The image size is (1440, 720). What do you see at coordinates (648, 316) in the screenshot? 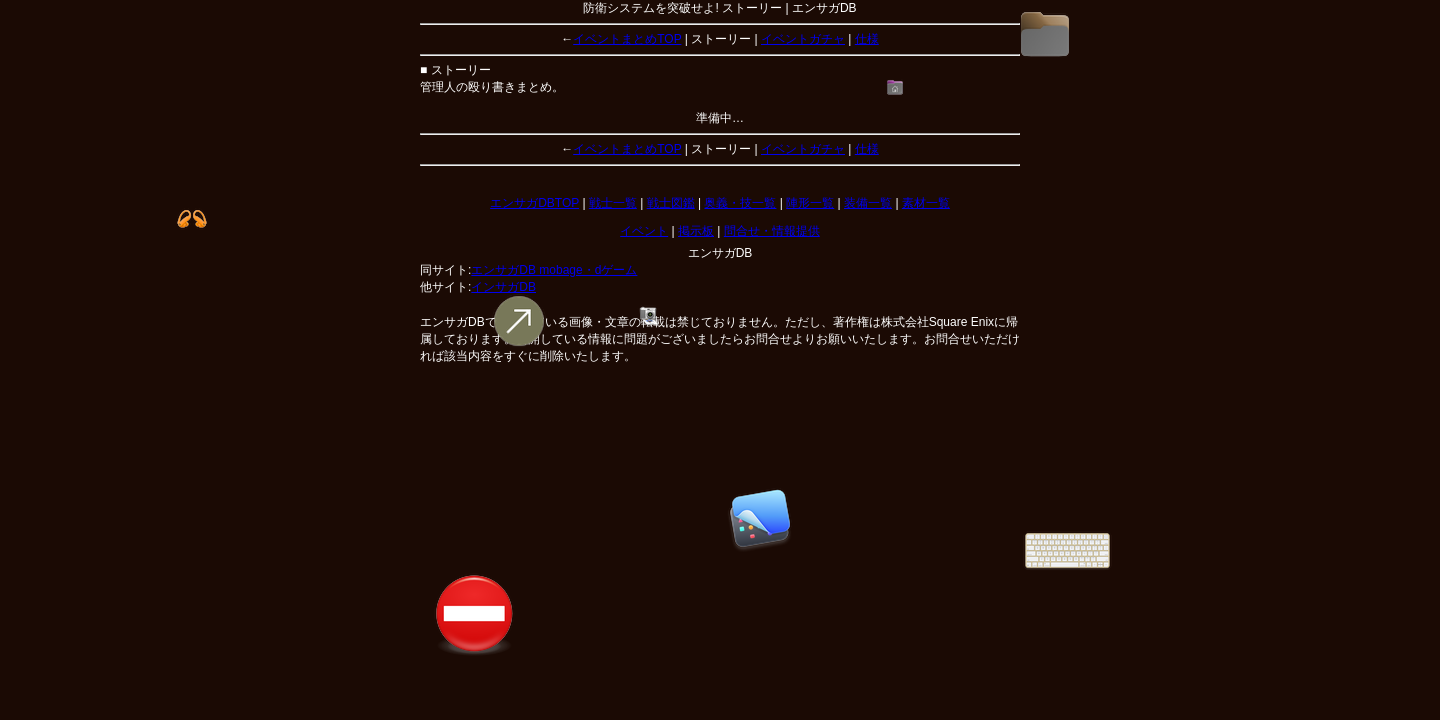
I see `convert scanned images to PDF format` at bounding box center [648, 316].